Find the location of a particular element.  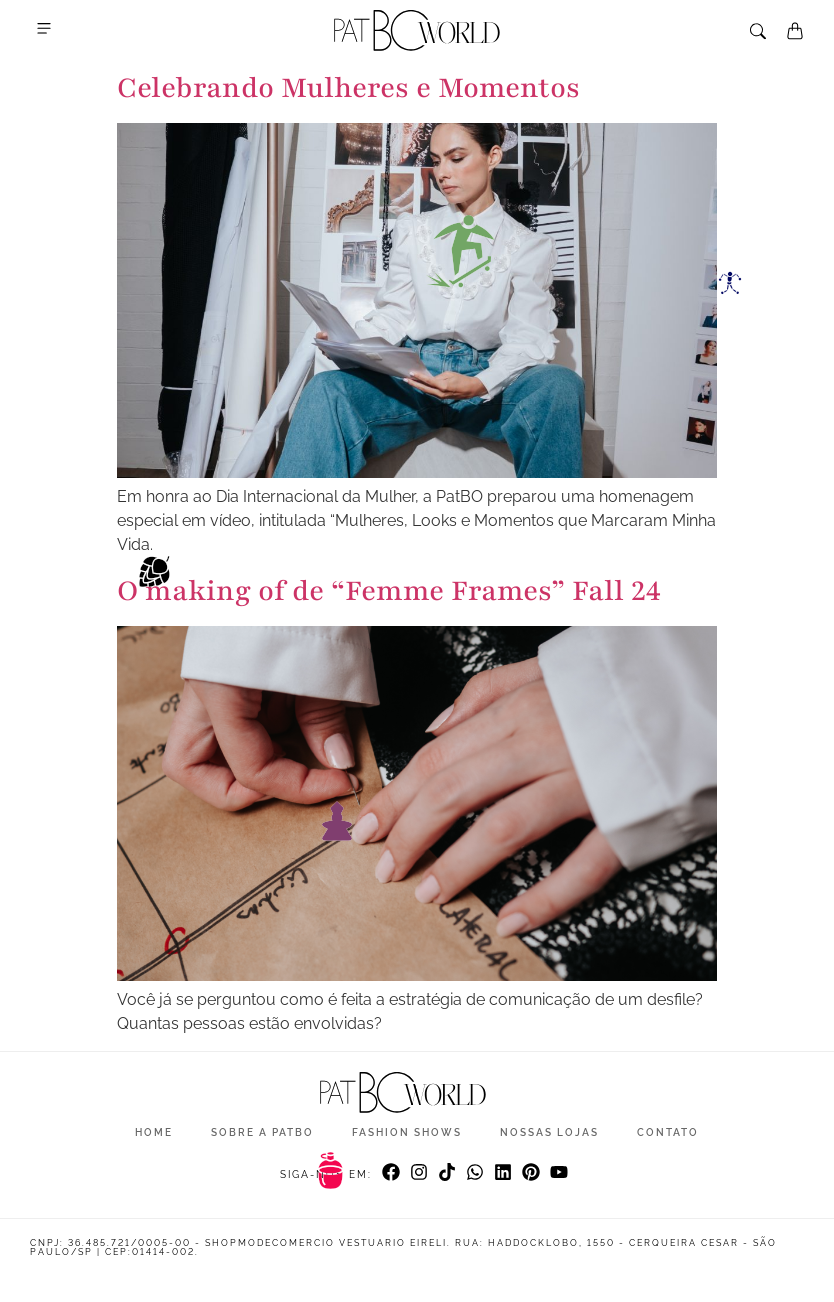

select the abbot piece in a board game is located at coordinates (337, 821).